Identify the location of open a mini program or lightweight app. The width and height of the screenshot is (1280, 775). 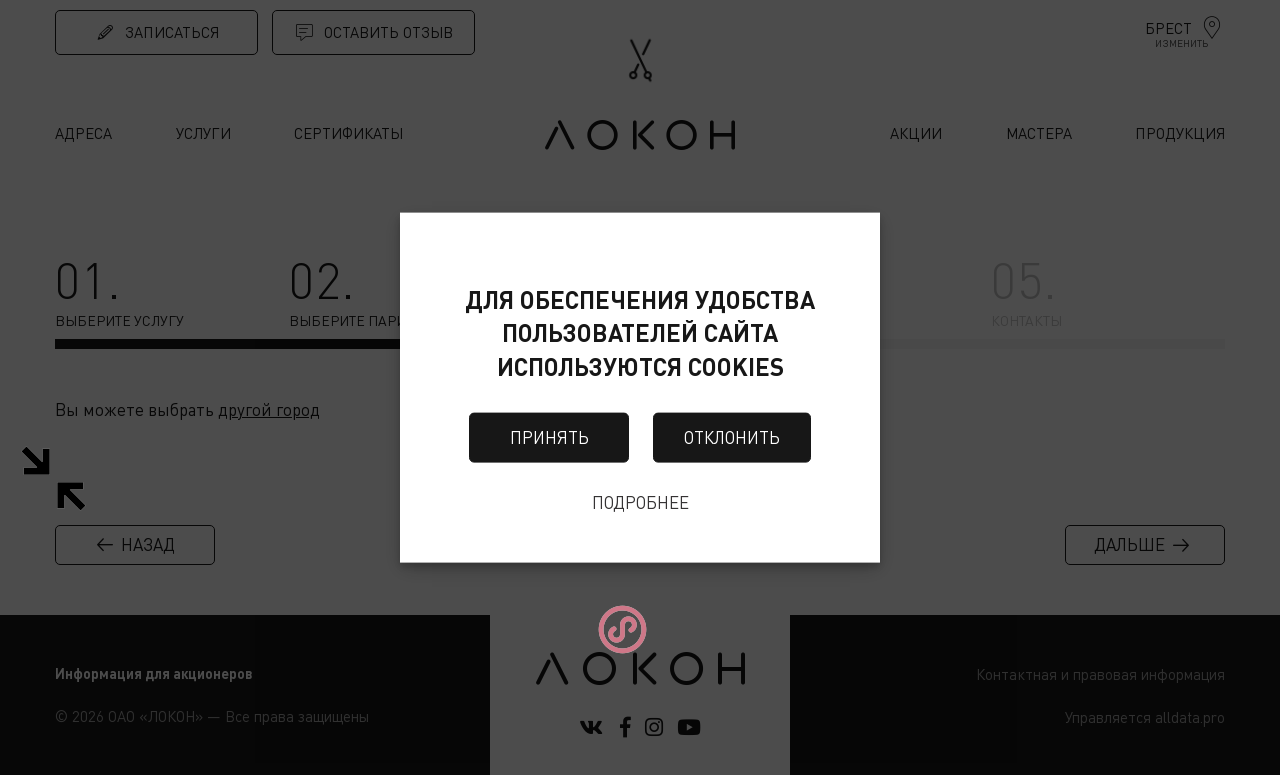
(622, 629).